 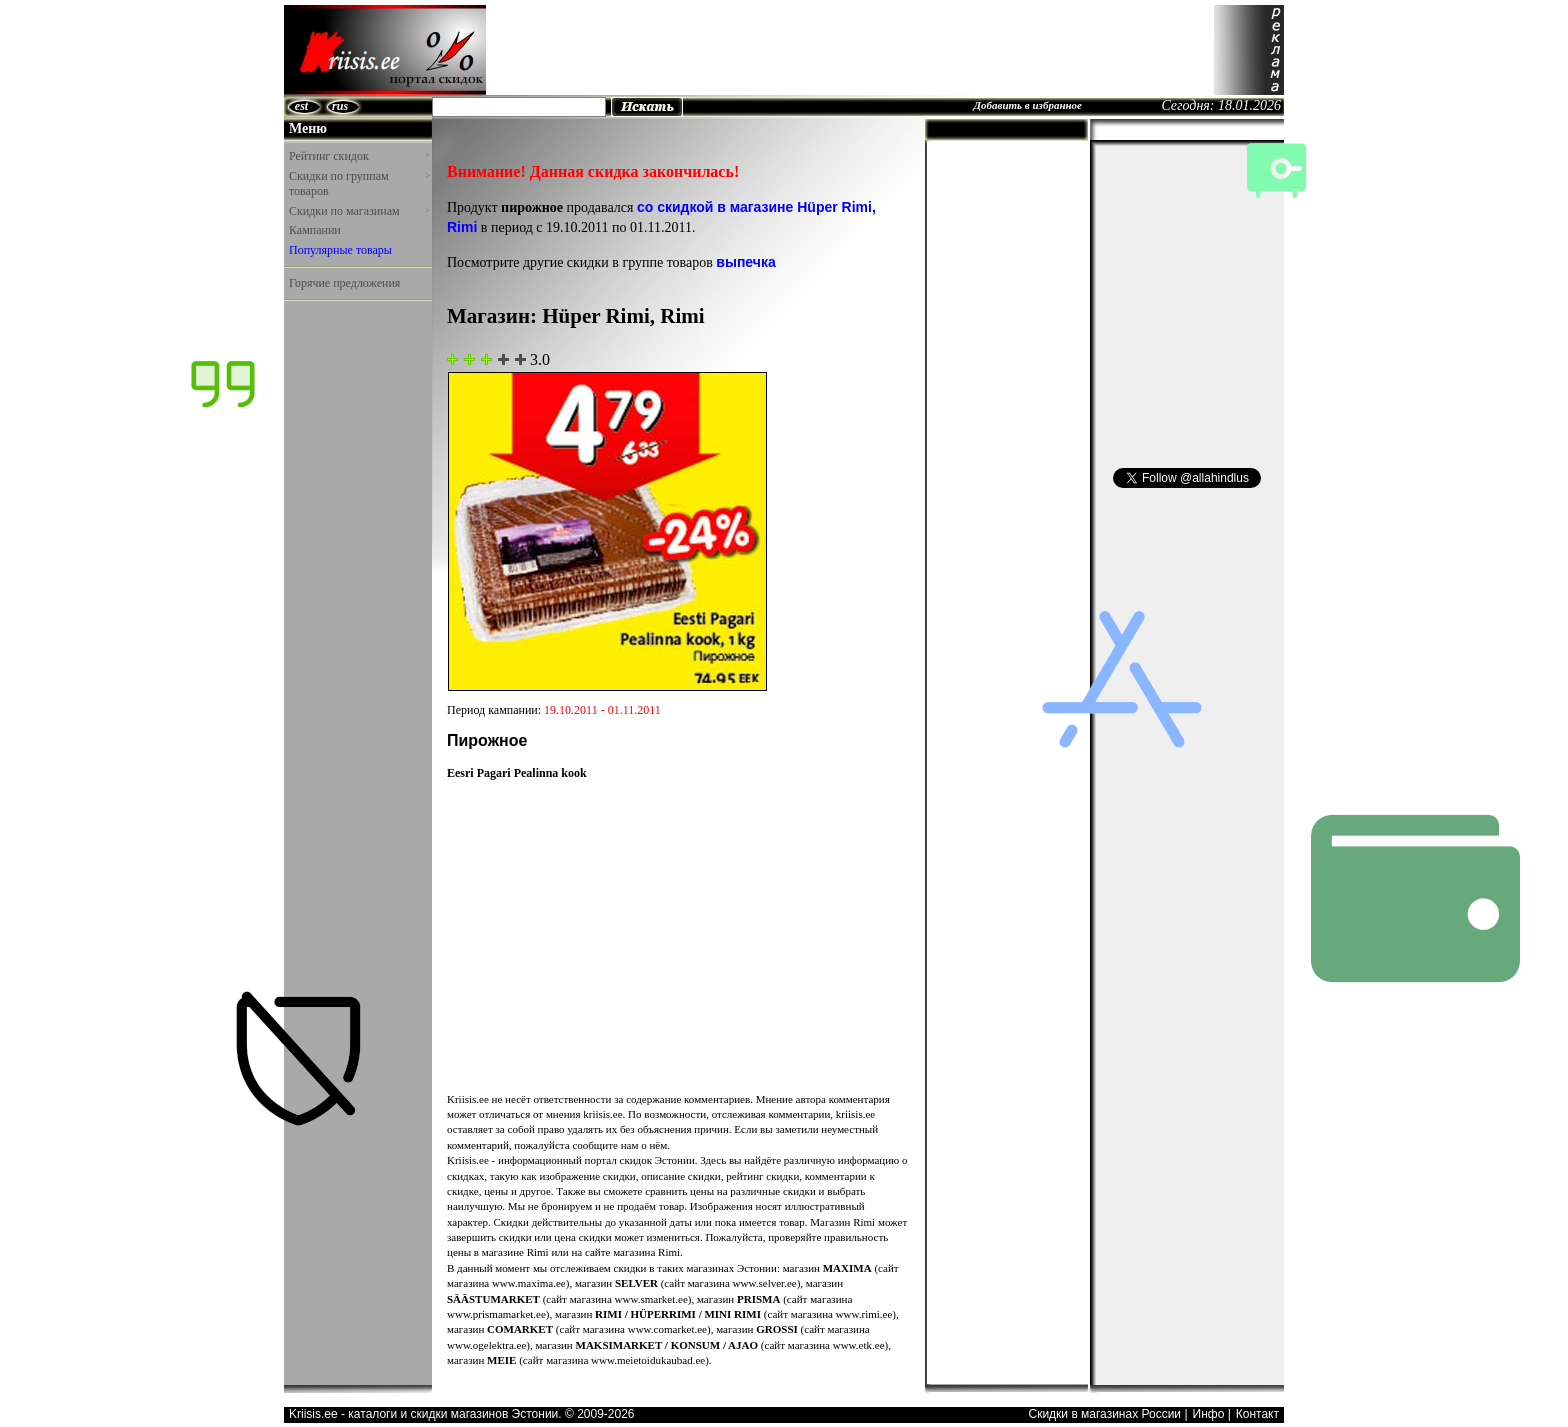 What do you see at coordinates (1415, 898) in the screenshot?
I see `access your wallet or payment methods` at bounding box center [1415, 898].